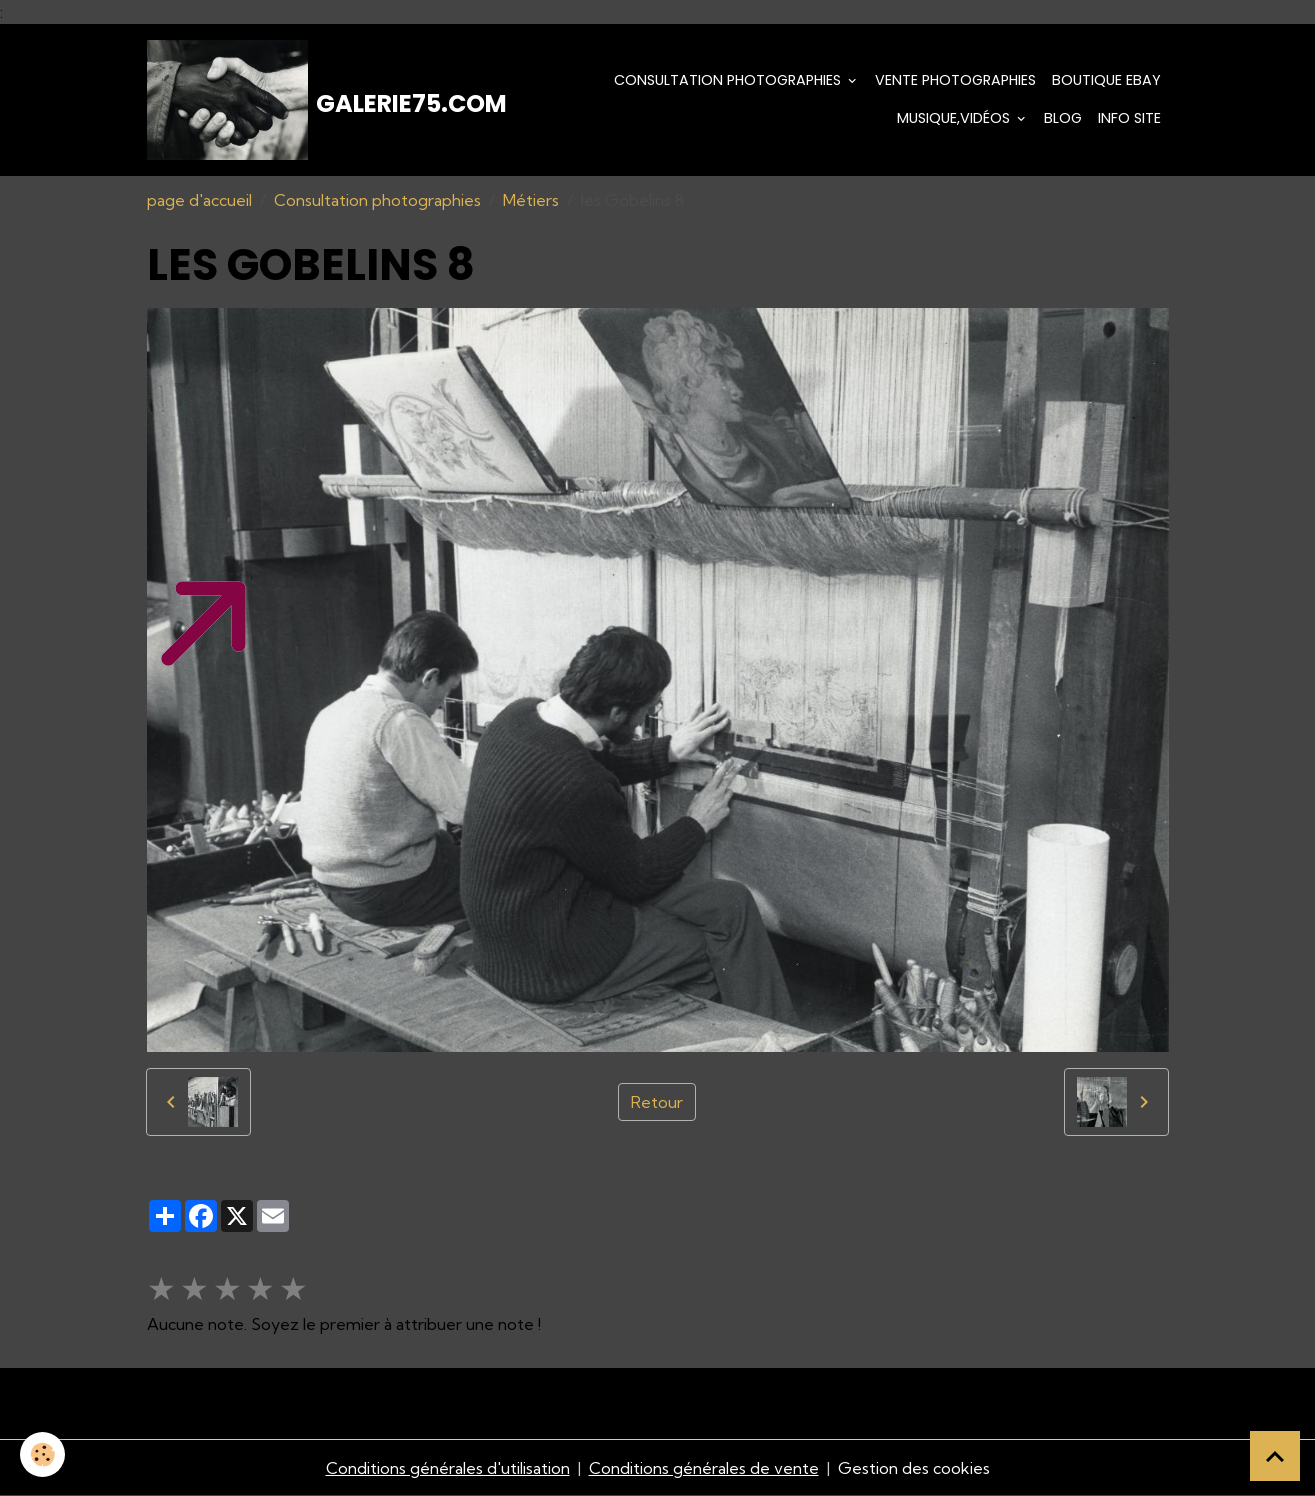  What do you see at coordinates (203, 623) in the screenshot?
I see `open link in new tab or window` at bounding box center [203, 623].